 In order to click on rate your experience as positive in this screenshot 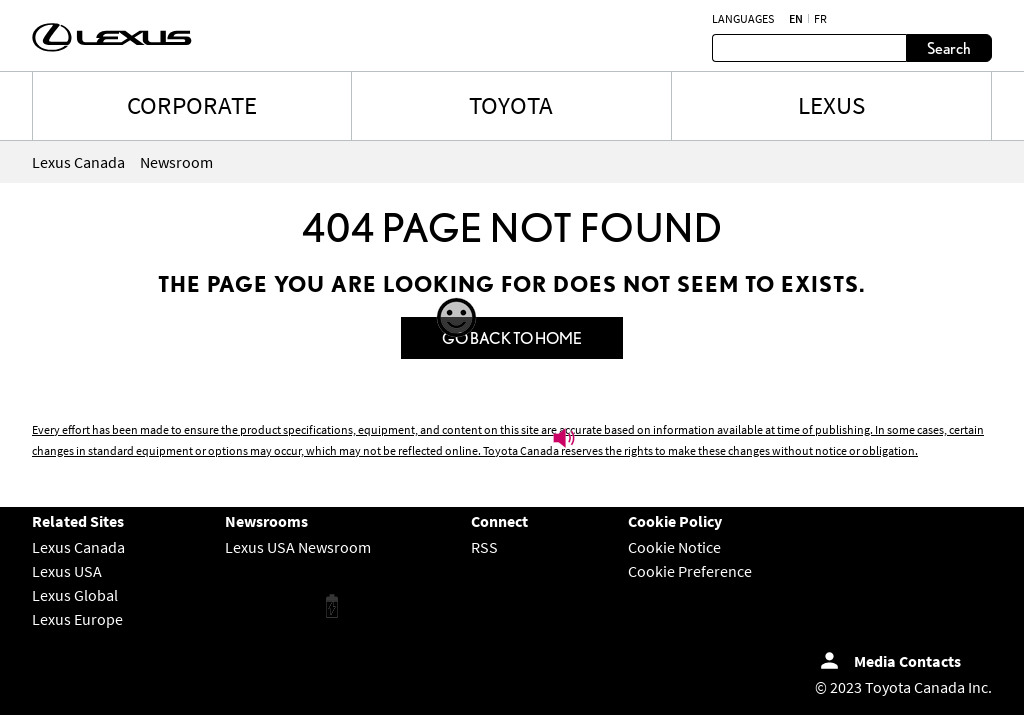, I will do `click(456, 317)`.